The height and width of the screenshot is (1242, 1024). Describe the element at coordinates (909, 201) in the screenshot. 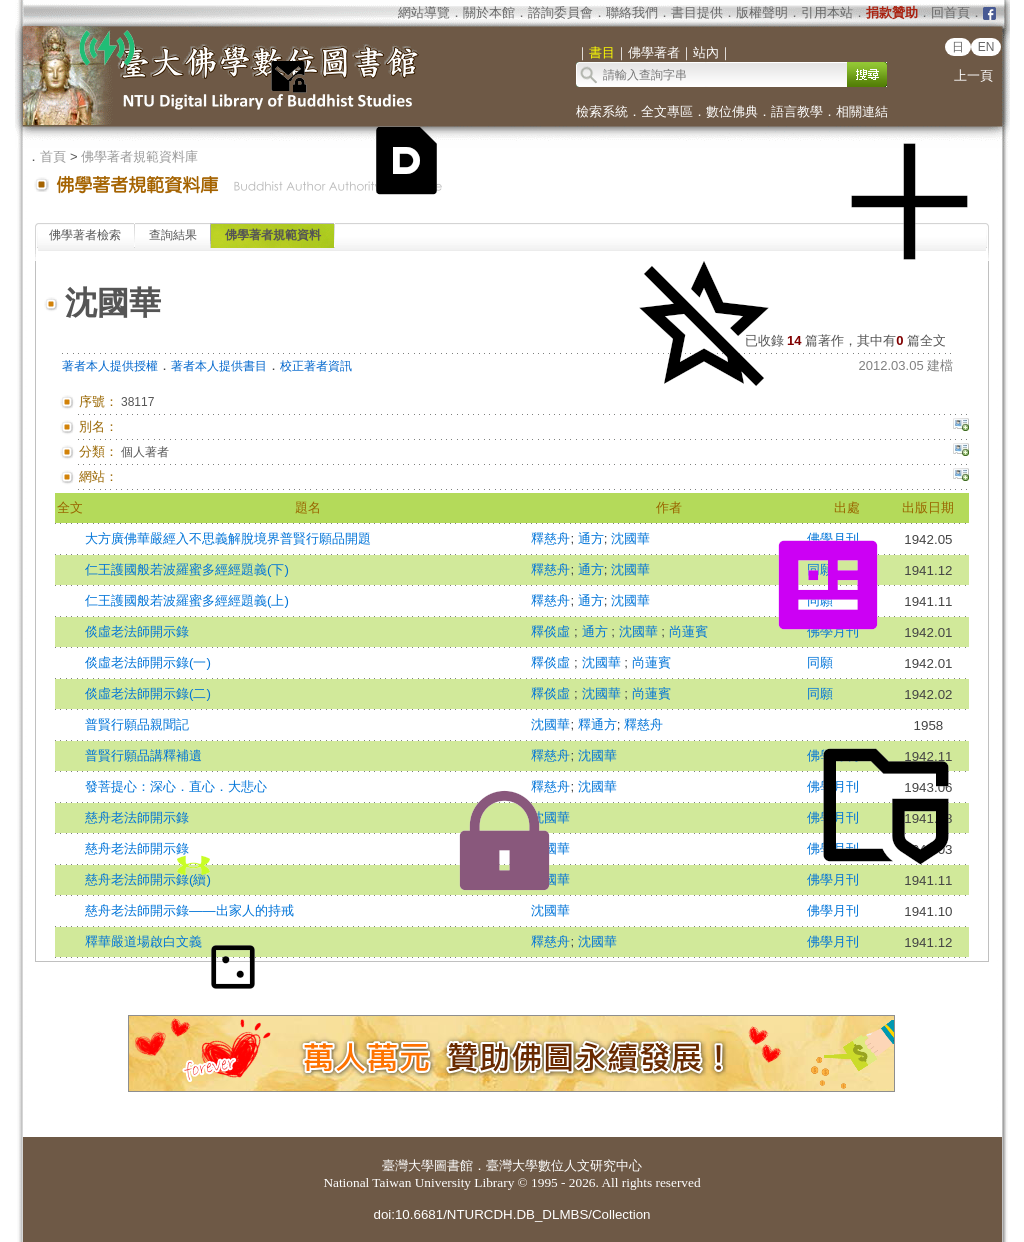

I see `add a new item` at that location.